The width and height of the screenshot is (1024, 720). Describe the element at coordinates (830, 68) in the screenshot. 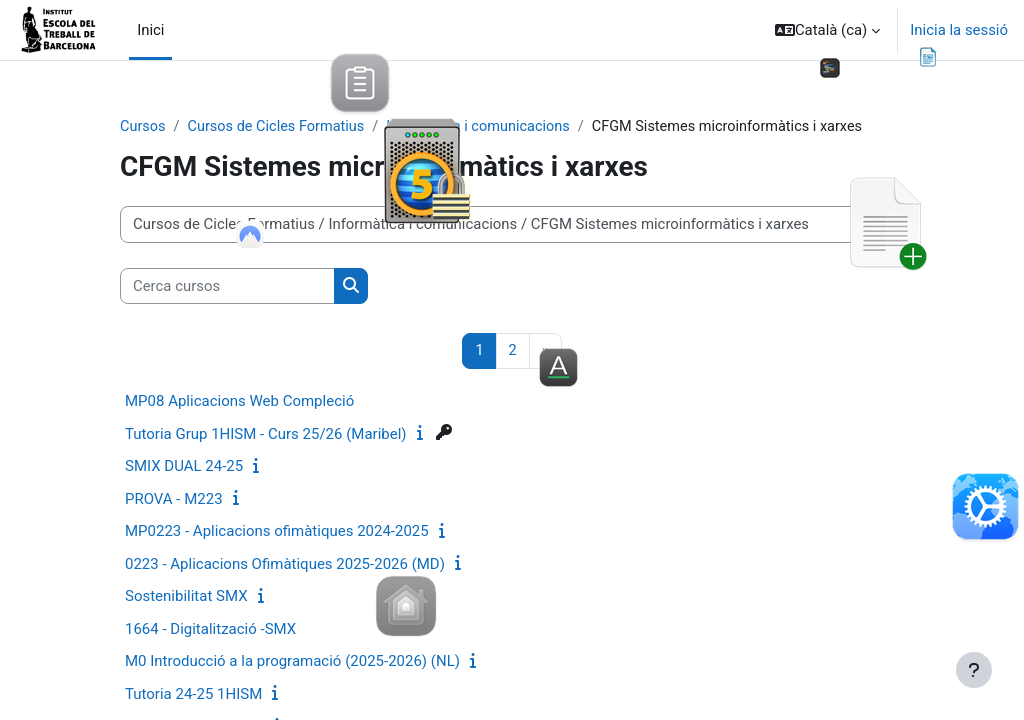

I see `open software development tools` at that location.